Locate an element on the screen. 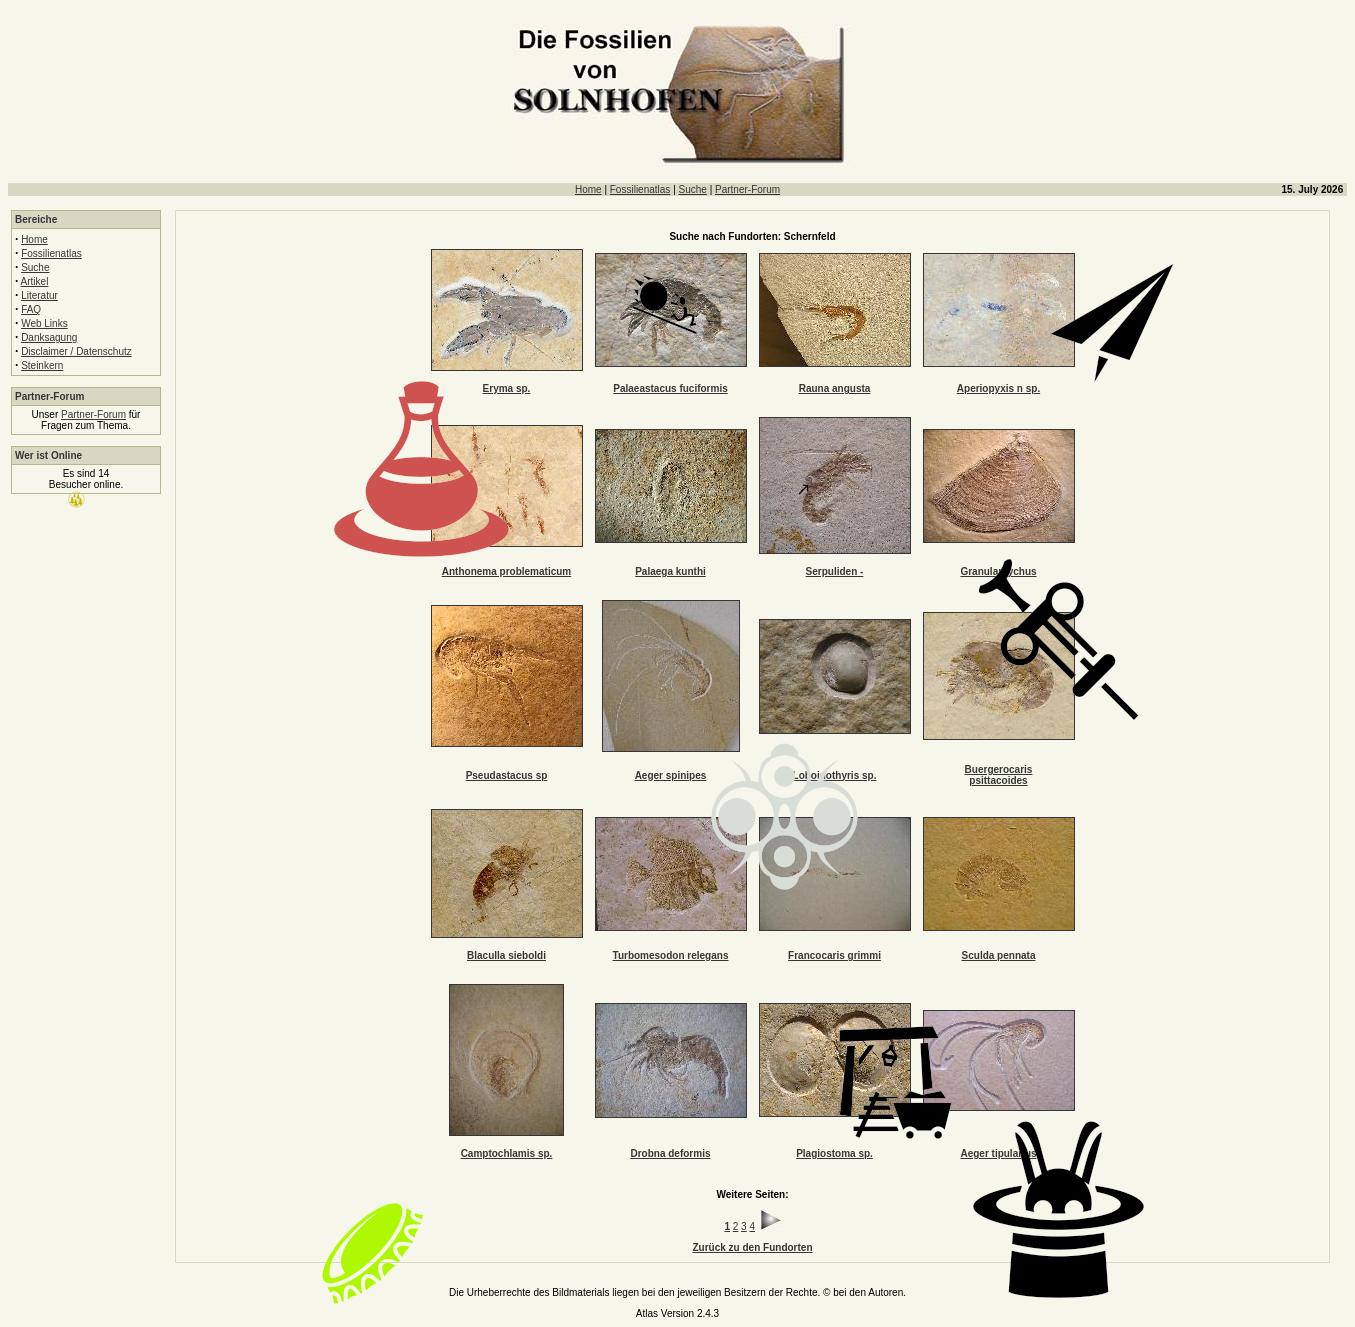 The image size is (1355, 1327). access gold mine resource building is located at coordinates (895, 1082).